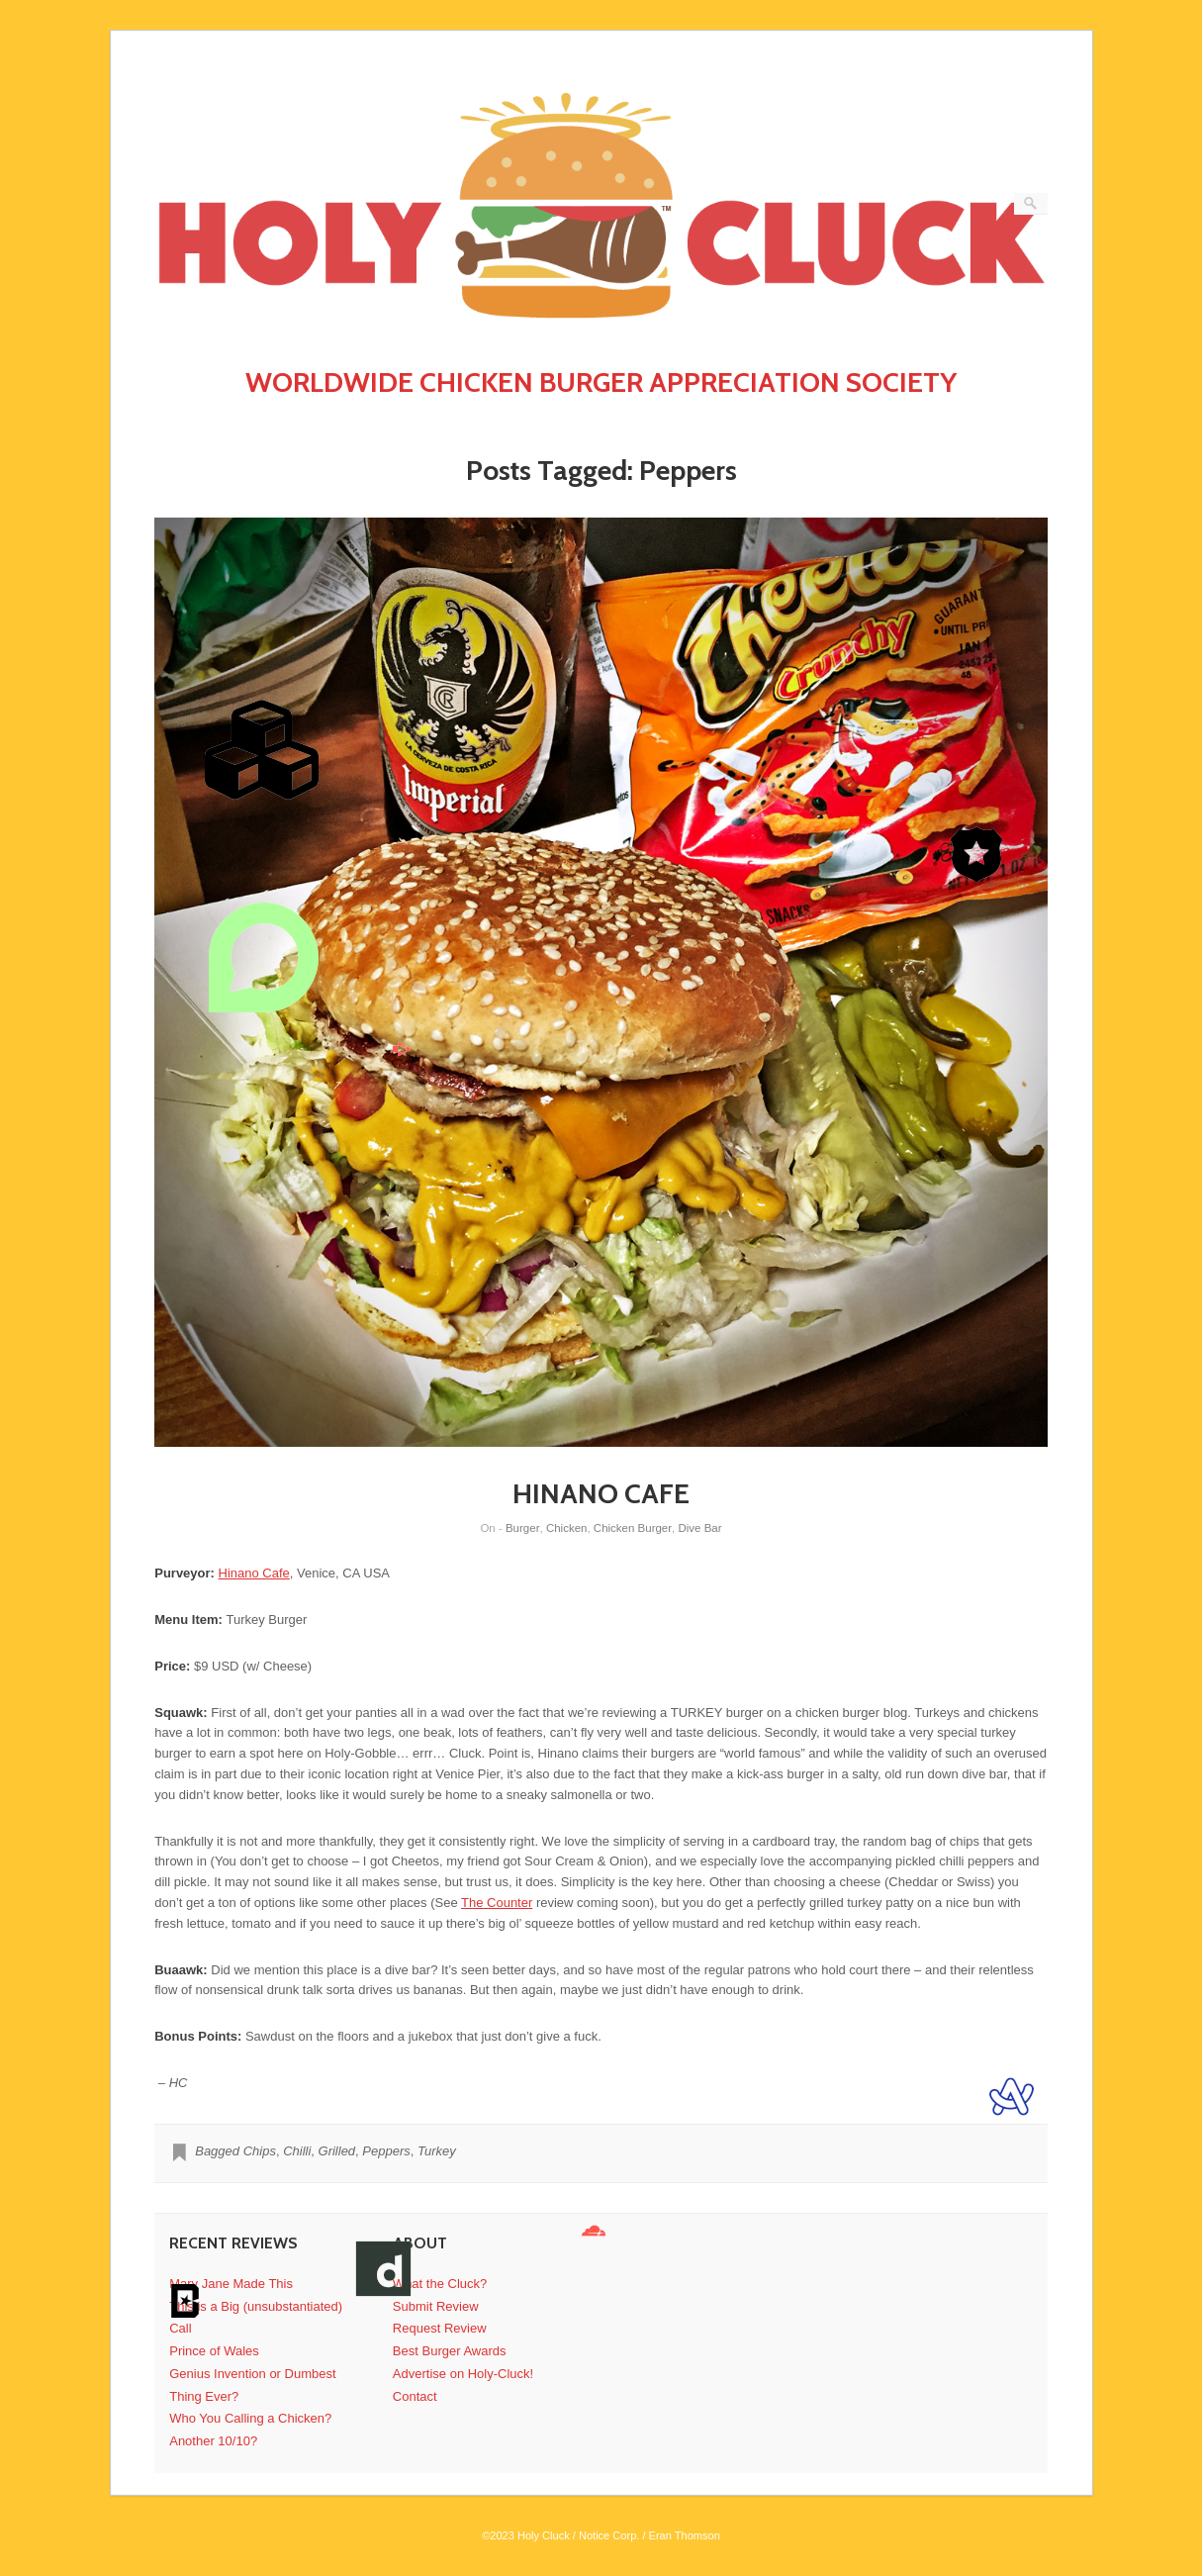 This screenshot has width=1202, height=2576. Describe the element at coordinates (383, 2268) in the screenshot. I see `open the dailymotion app` at that location.